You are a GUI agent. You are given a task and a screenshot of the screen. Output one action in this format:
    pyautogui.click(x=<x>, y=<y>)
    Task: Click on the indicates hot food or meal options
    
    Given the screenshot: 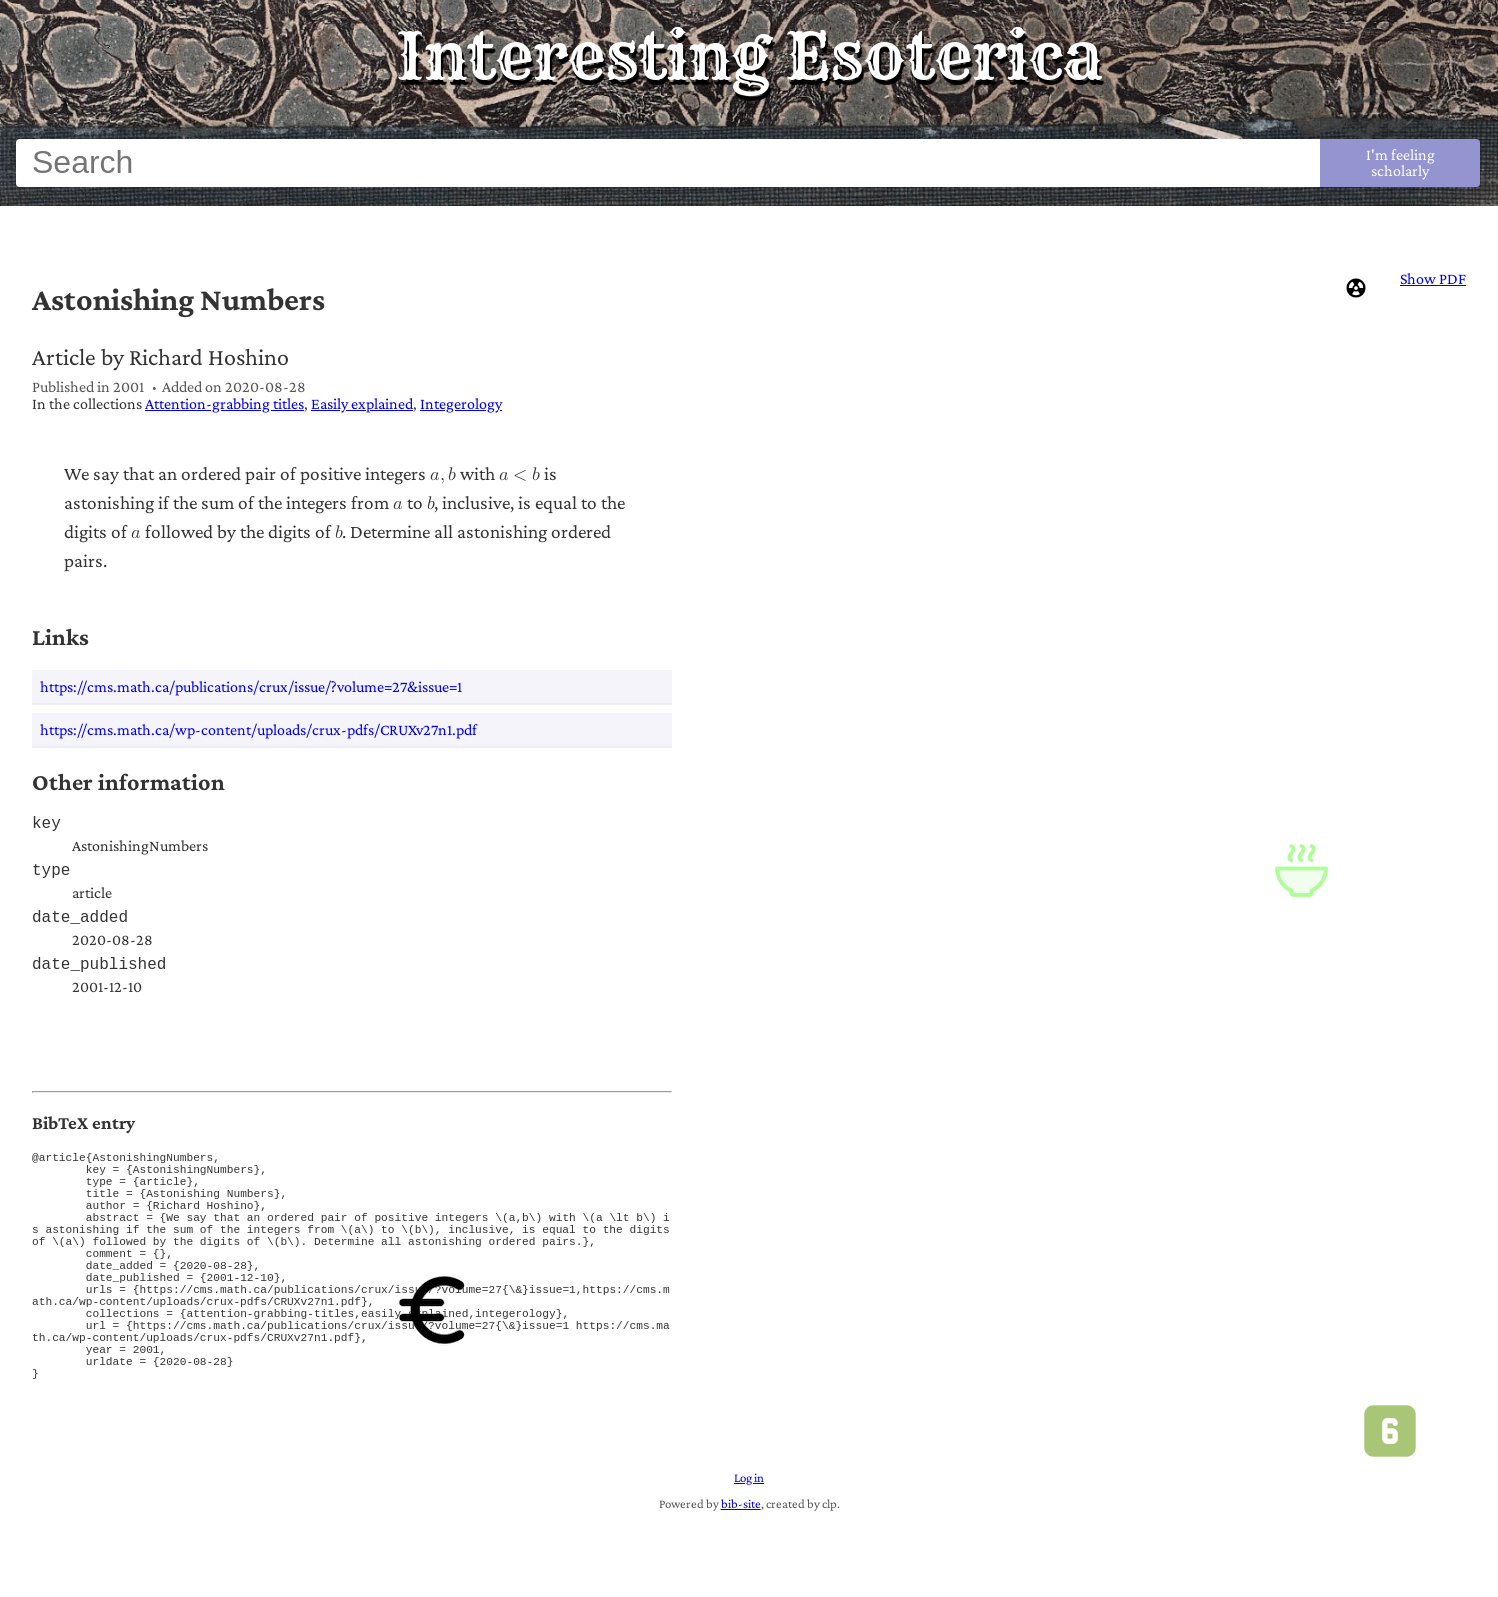 What is the action you would take?
    pyautogui.click(x=1301, y=870)
    